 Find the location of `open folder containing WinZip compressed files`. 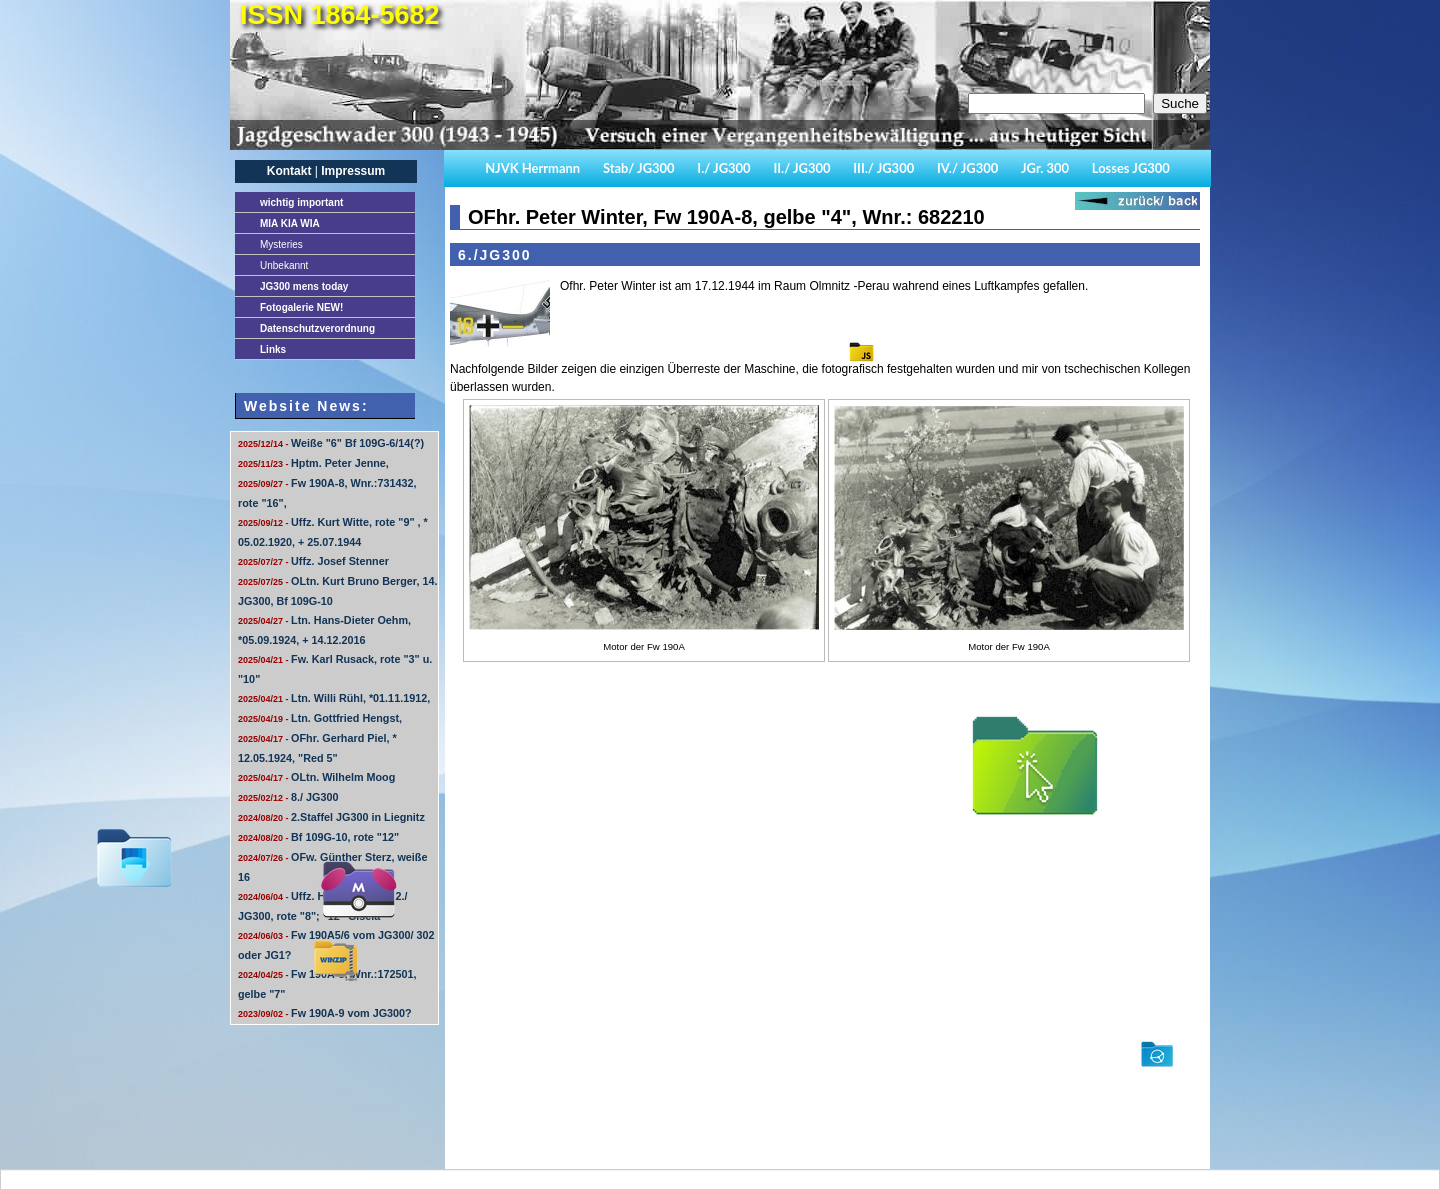

open folder containing WinZip compressed files is located at coordinates (335, 958).